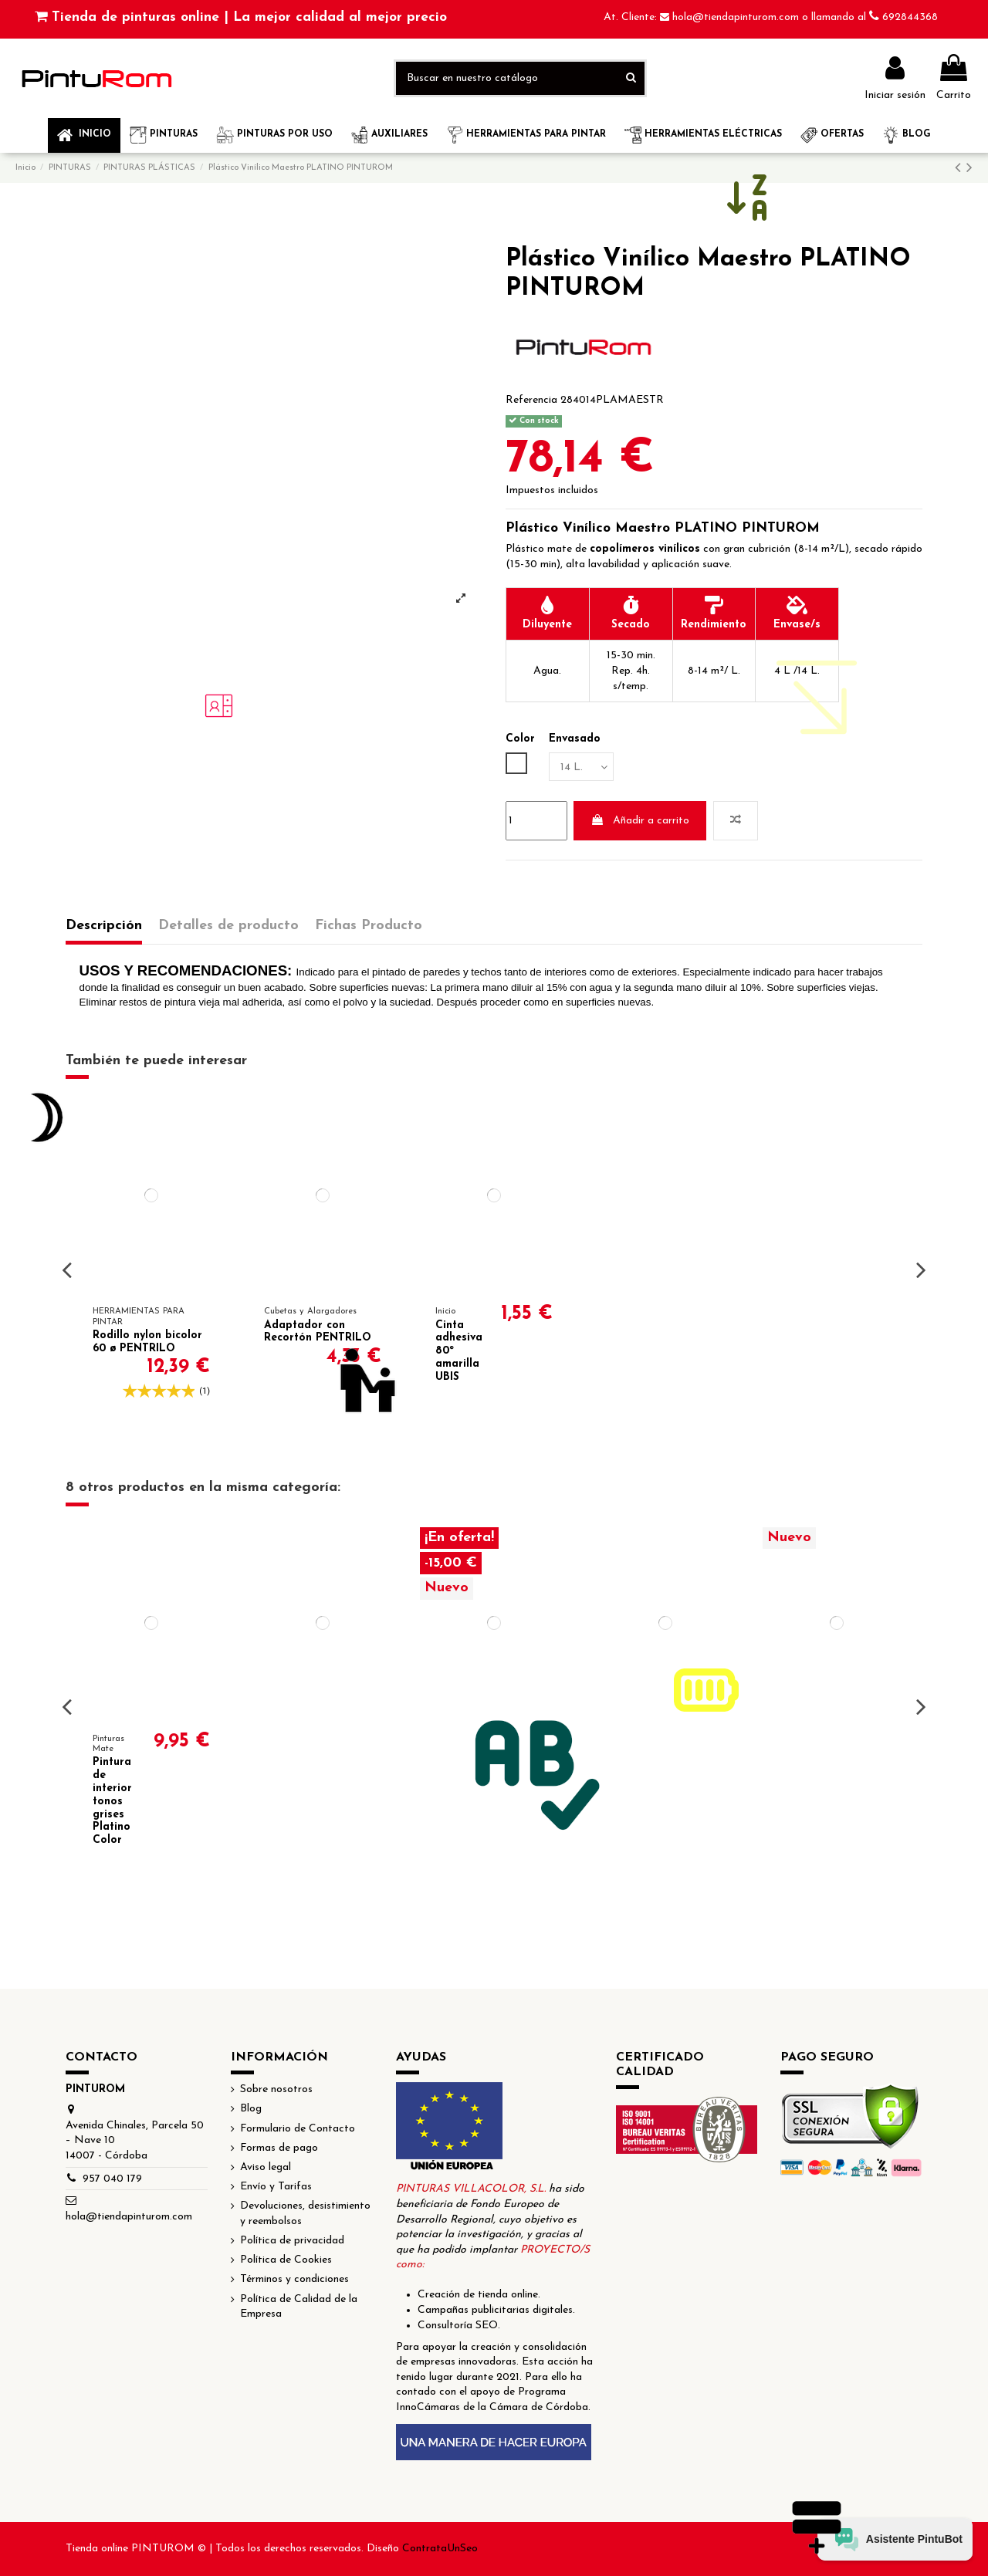 The width and height of the screenshot is (988, 2576). Describe the element at coordinates (817, 2524) in the screenshot. I see `add a new row below` at that location.